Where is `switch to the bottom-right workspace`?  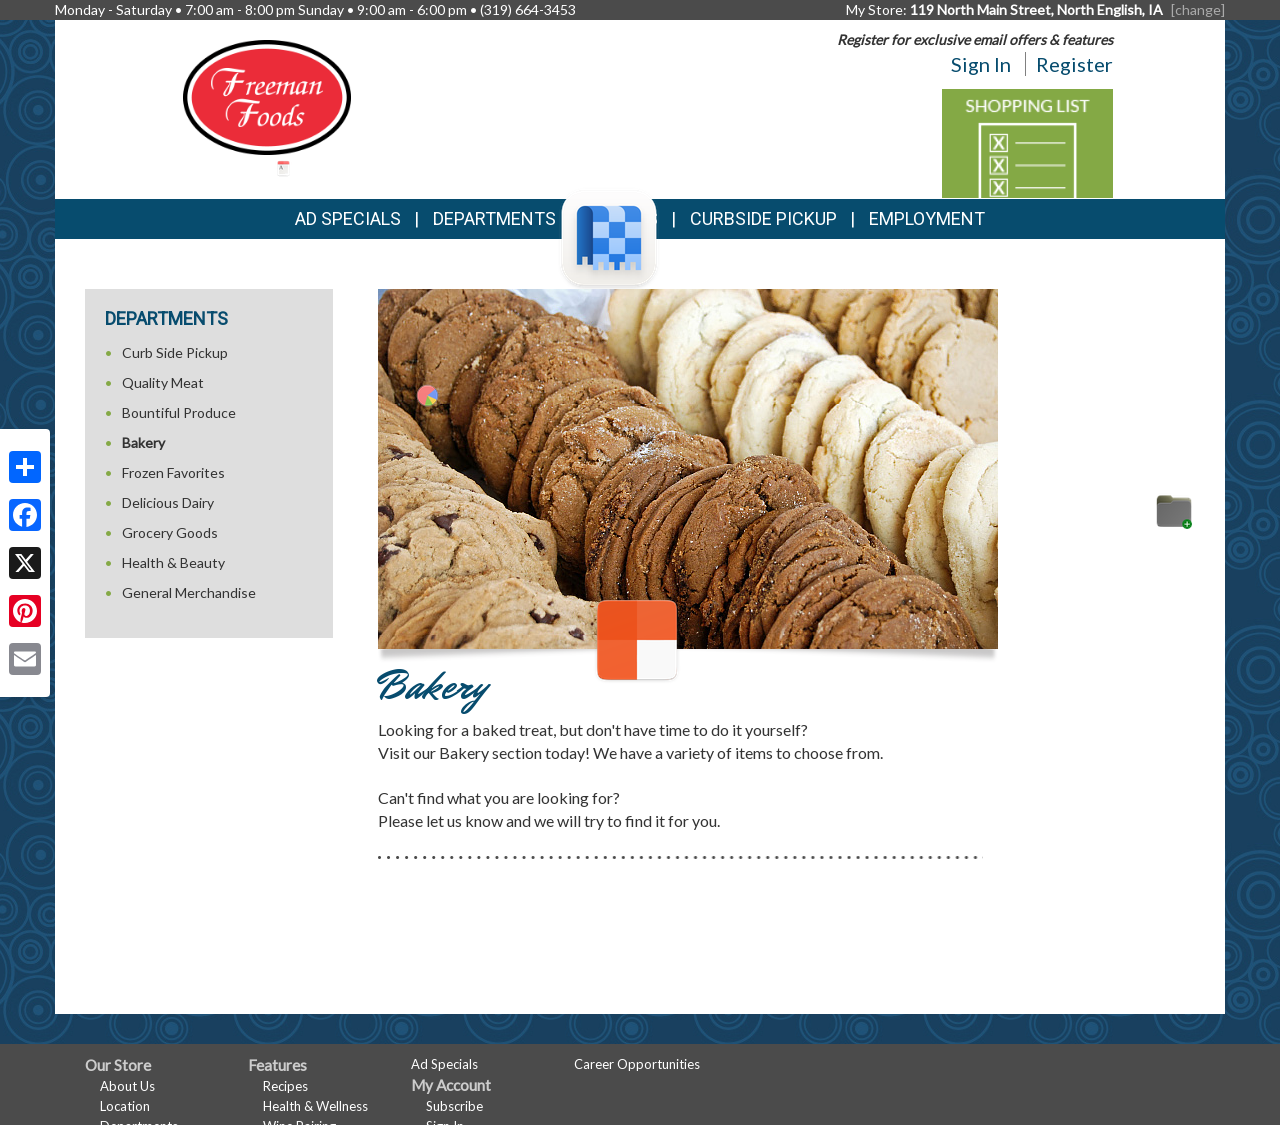 switch to the bottom-right workspace is located at coordinates (637, 640).